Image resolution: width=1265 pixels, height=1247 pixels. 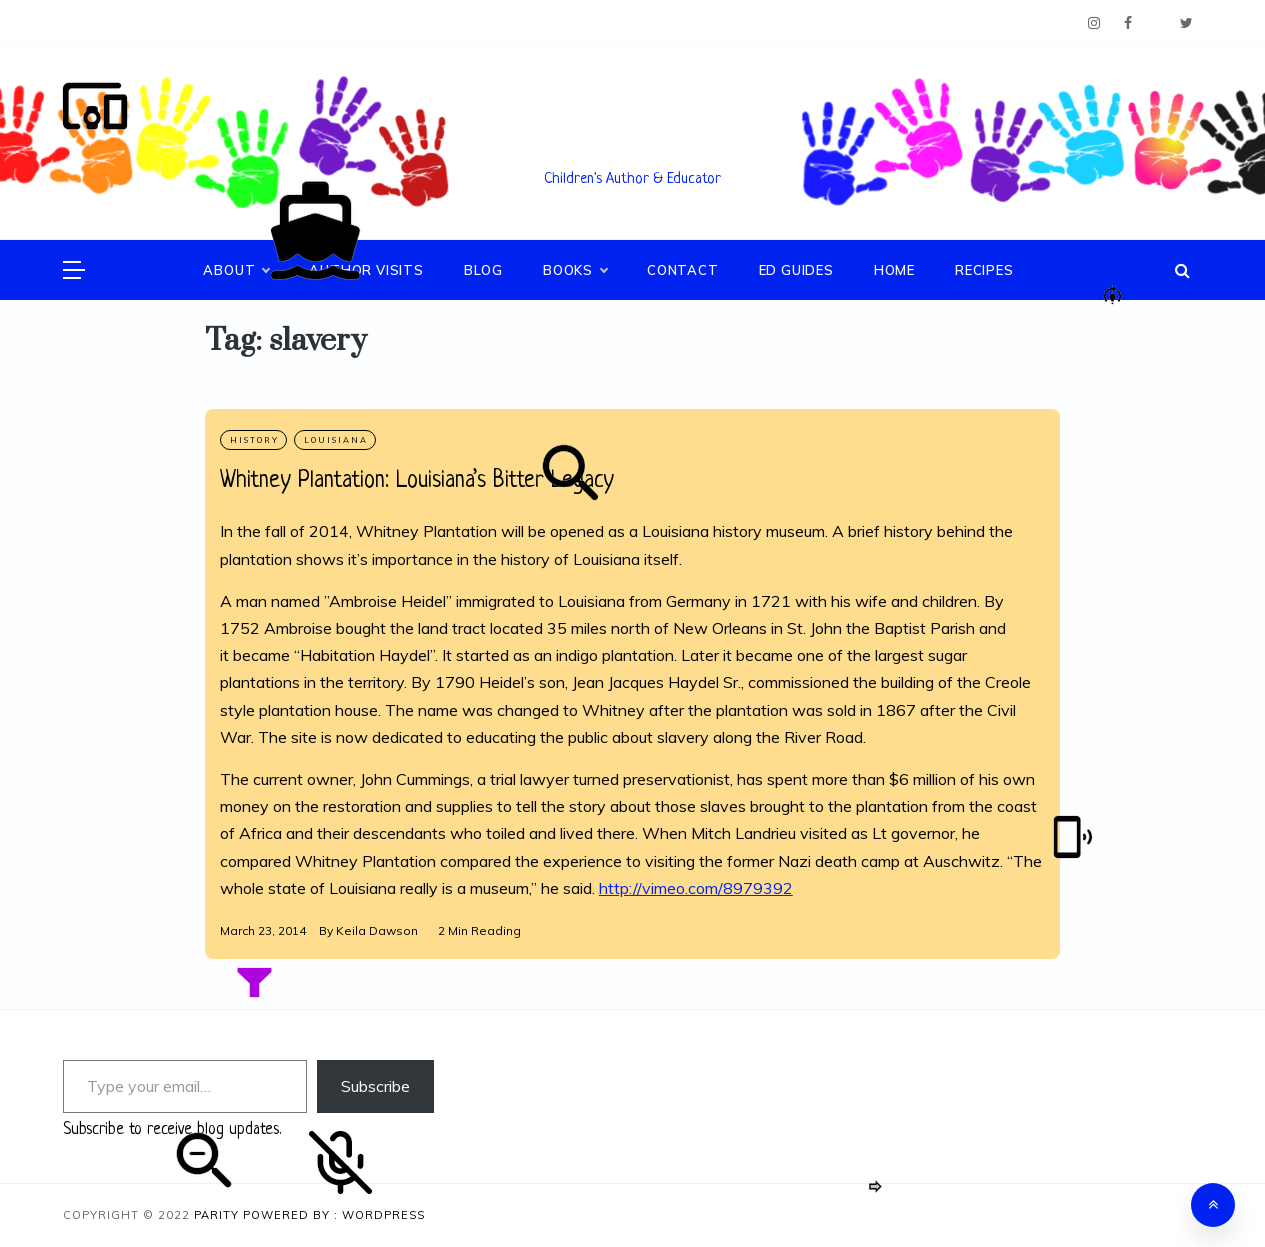 I want to click on forward an email or message, so click(x=875, y=1186).